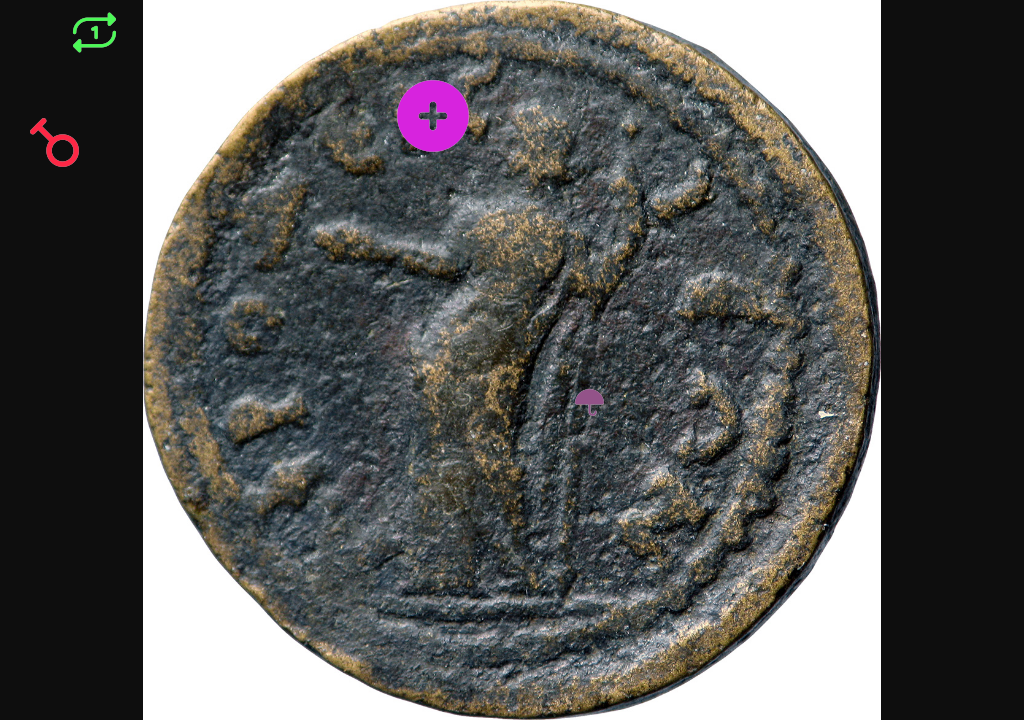 The width and height of the screenshot is (1024, 720). What do you see at coordinates (94, 32) in the screenshot?
I see `repeat current track once` at bounding box center [94, 32].